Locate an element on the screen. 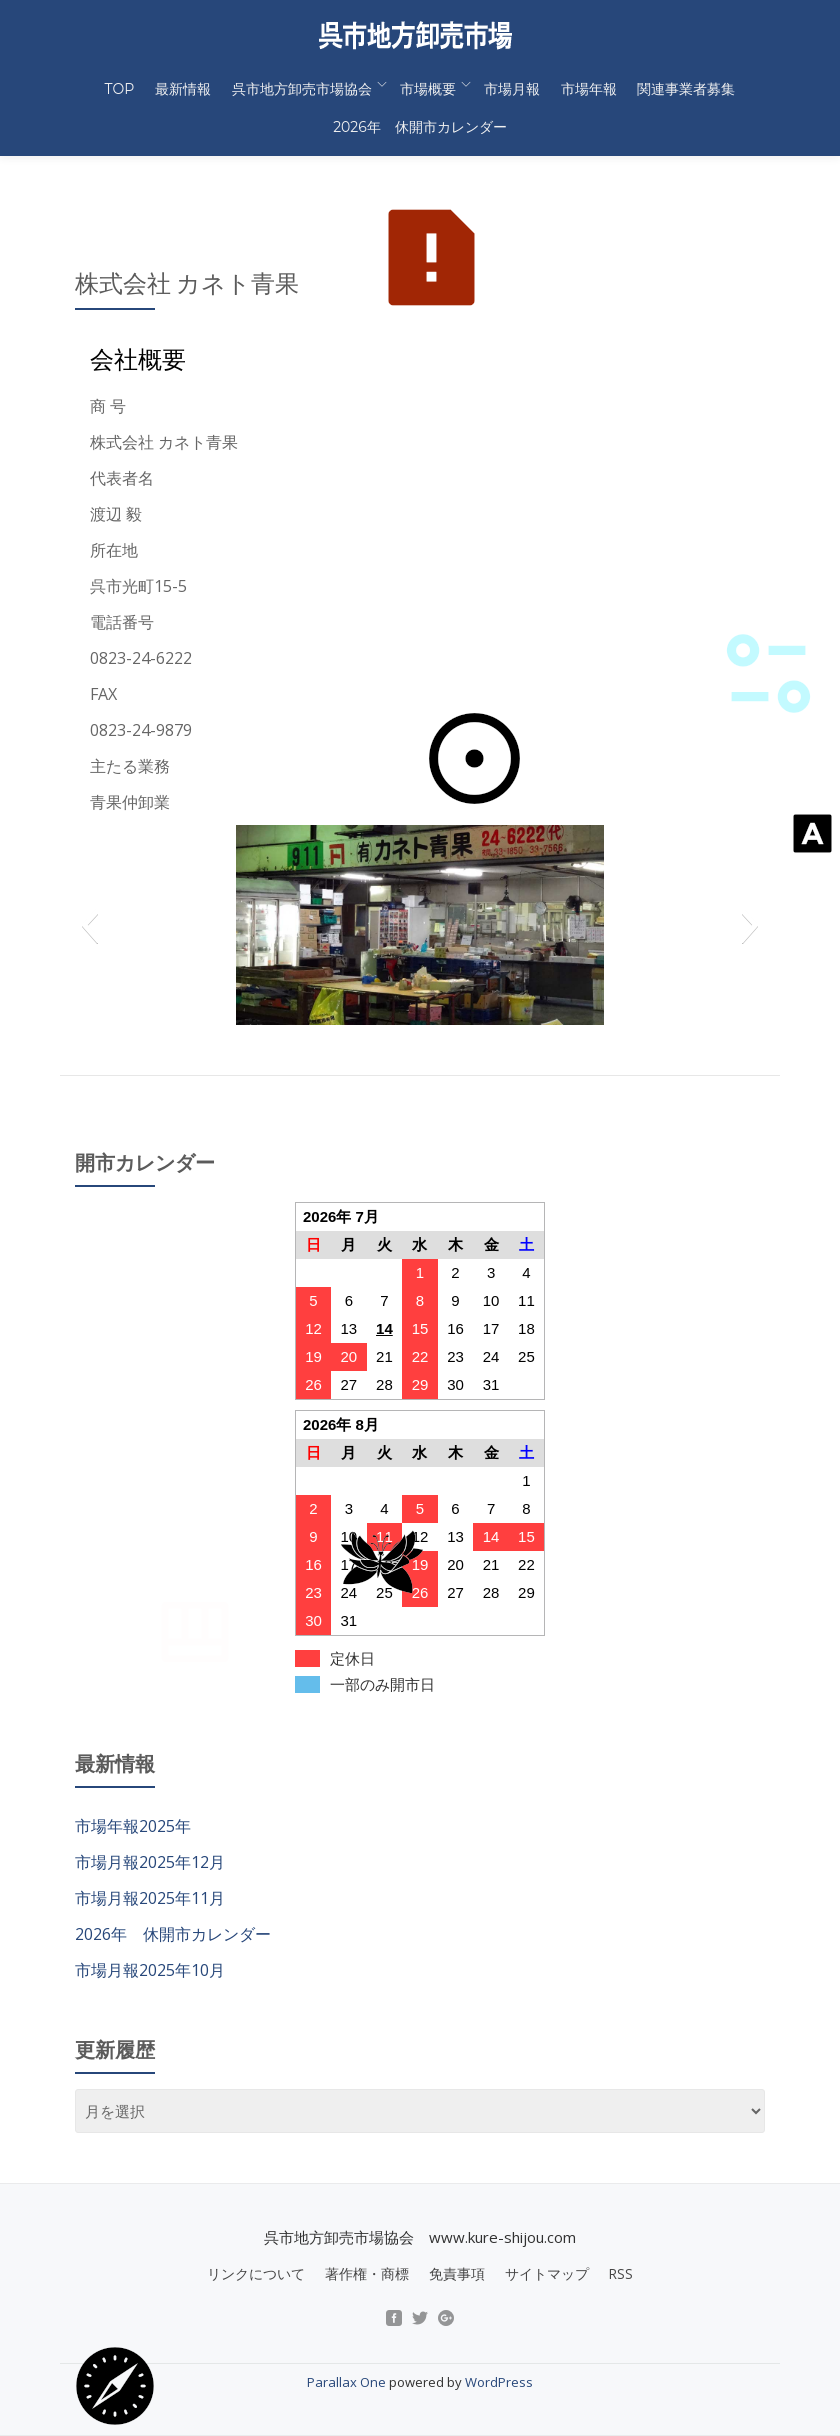 The height and width of the screenshot is (2436, 840). file with warning or error status is located at coordinates (431, 257).